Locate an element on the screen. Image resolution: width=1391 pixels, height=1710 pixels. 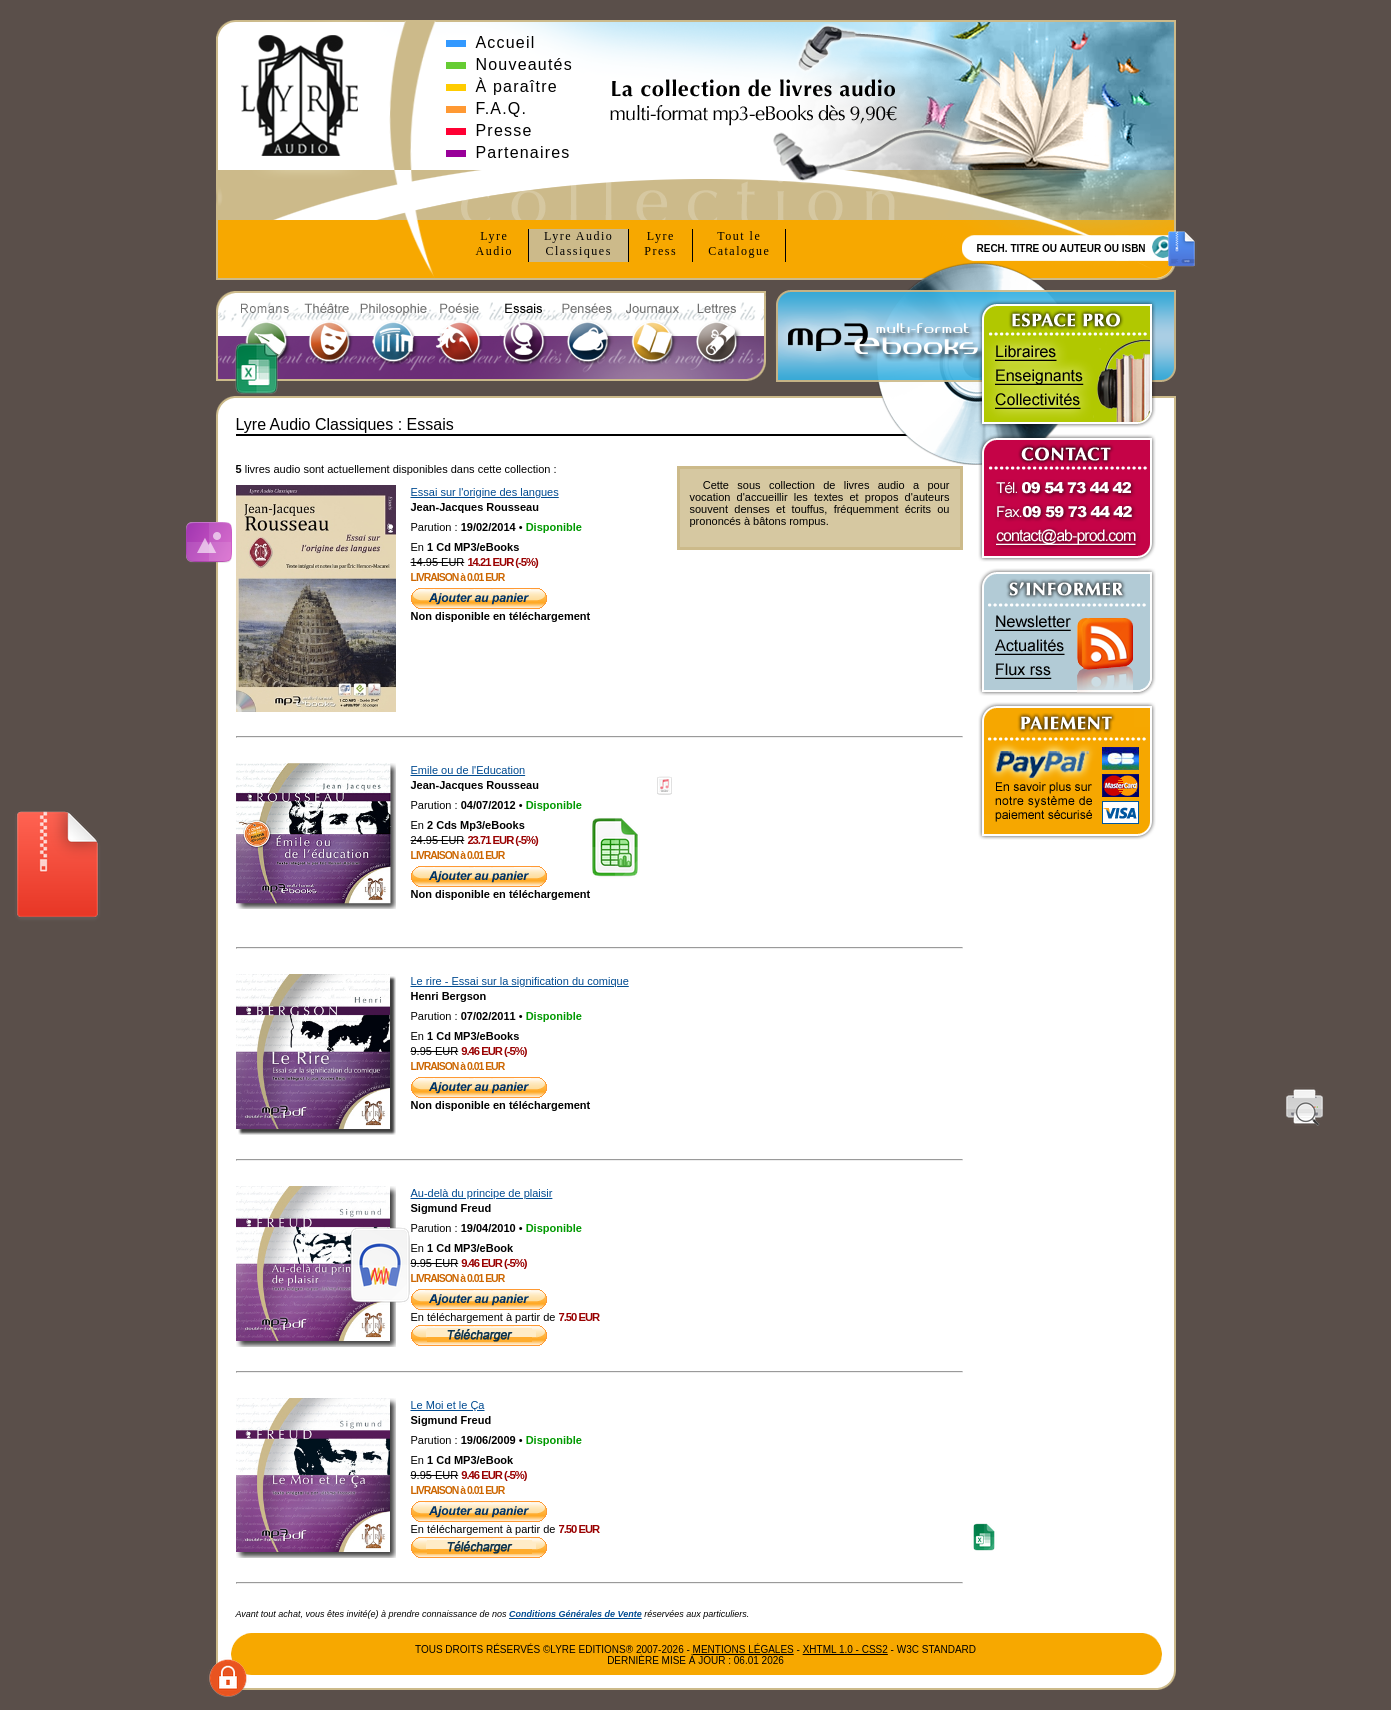
a compressed tar archive file (.tar.z) is located at coordinates (57, 866).